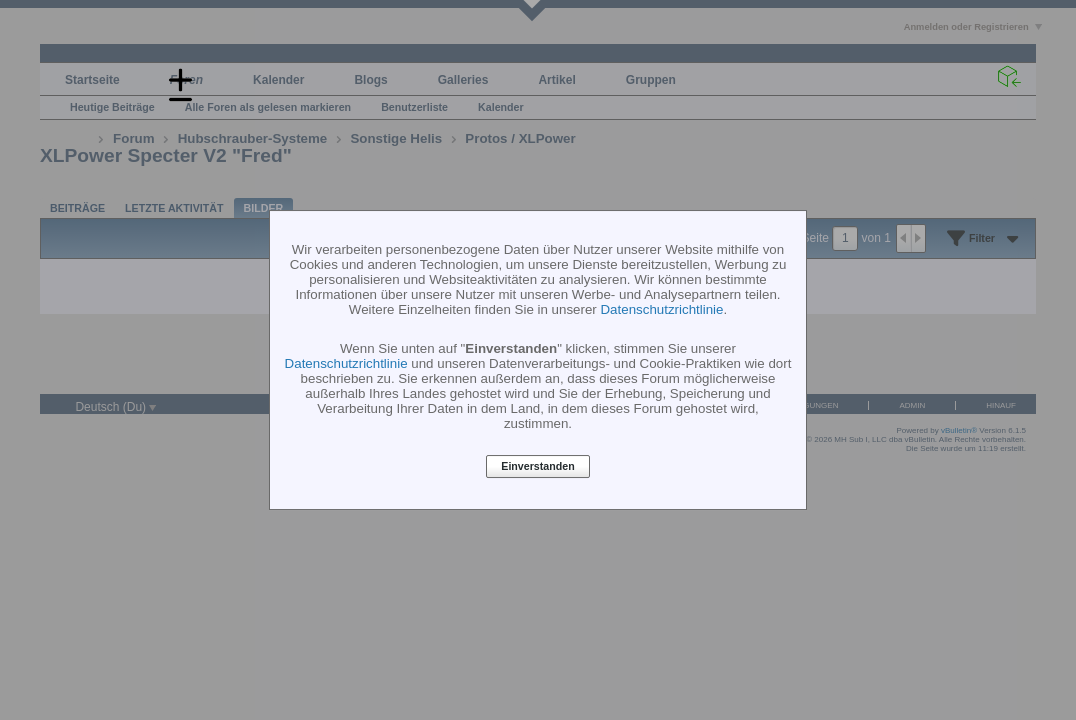 The image size is (1076, 720). Describe the element at coordinates (180, 85) in the screenshot. I see `view code differences or changes` at that location.